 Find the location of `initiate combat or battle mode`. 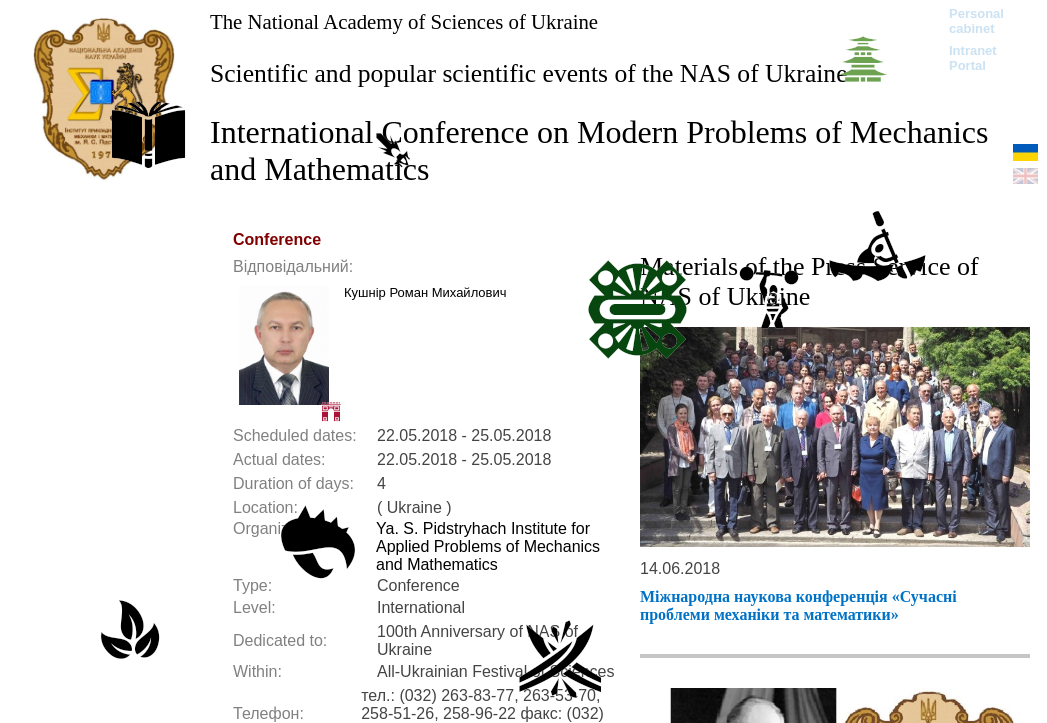

initiate combat or battle mode is located at coordinates (560, 660).